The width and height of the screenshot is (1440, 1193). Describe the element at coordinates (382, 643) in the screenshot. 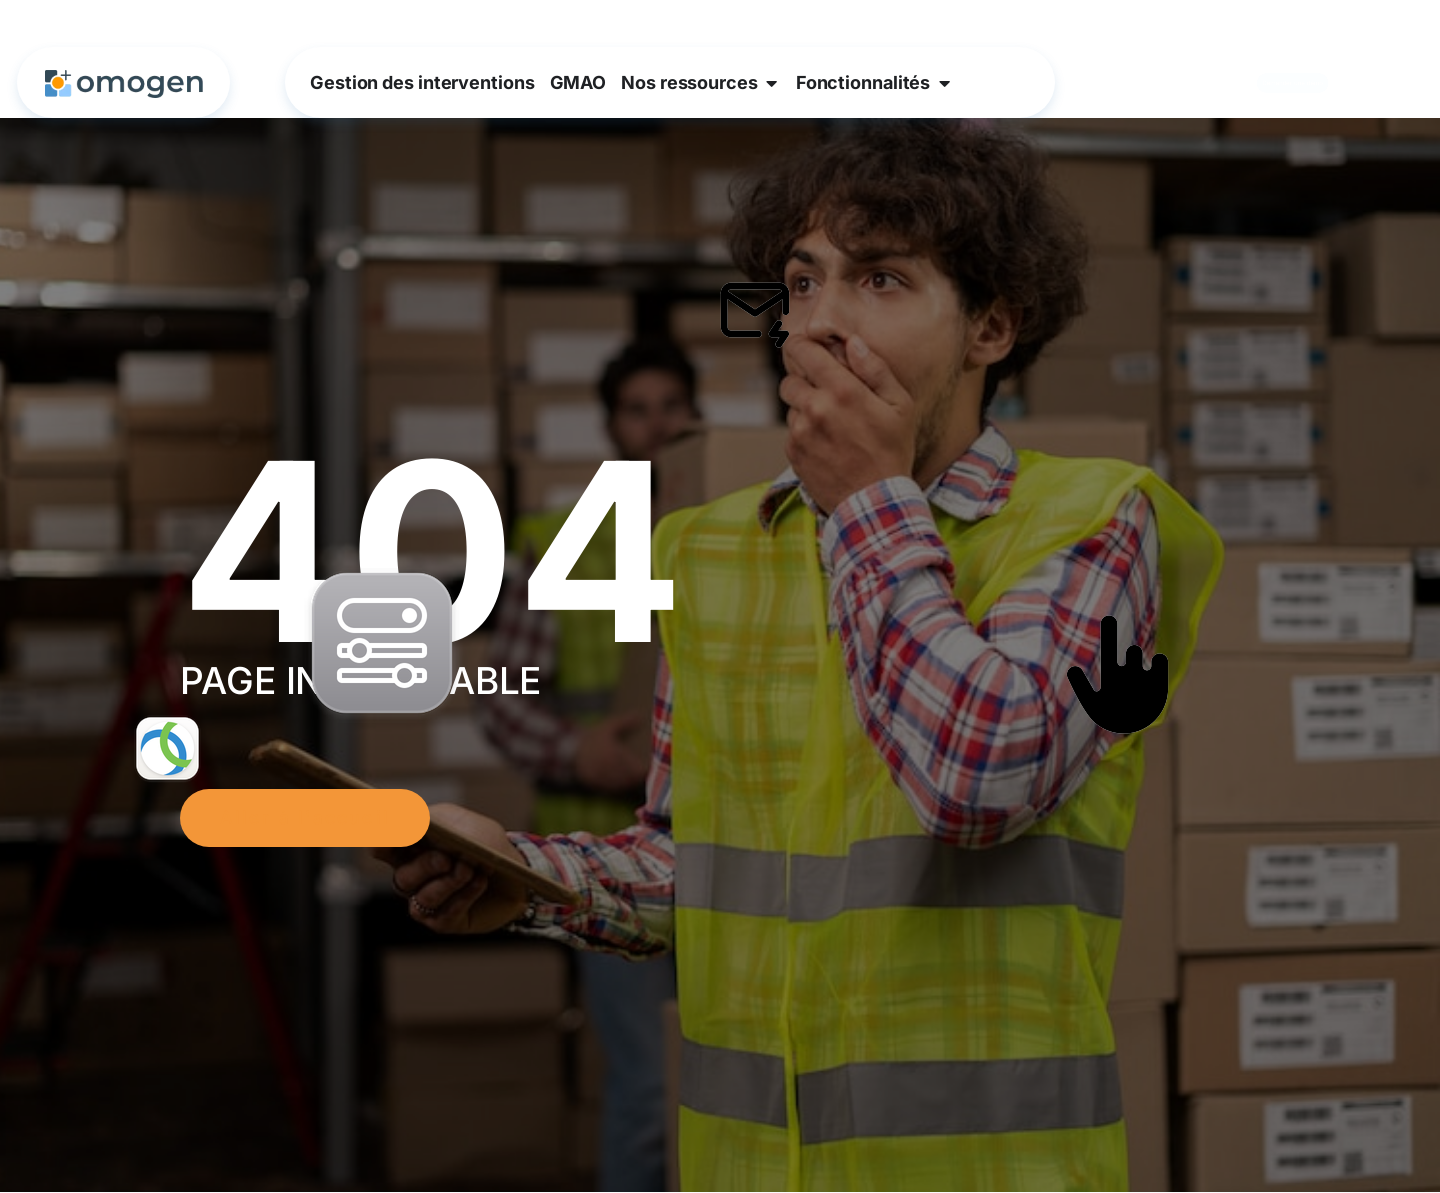

I see `open interface design application` at that location.